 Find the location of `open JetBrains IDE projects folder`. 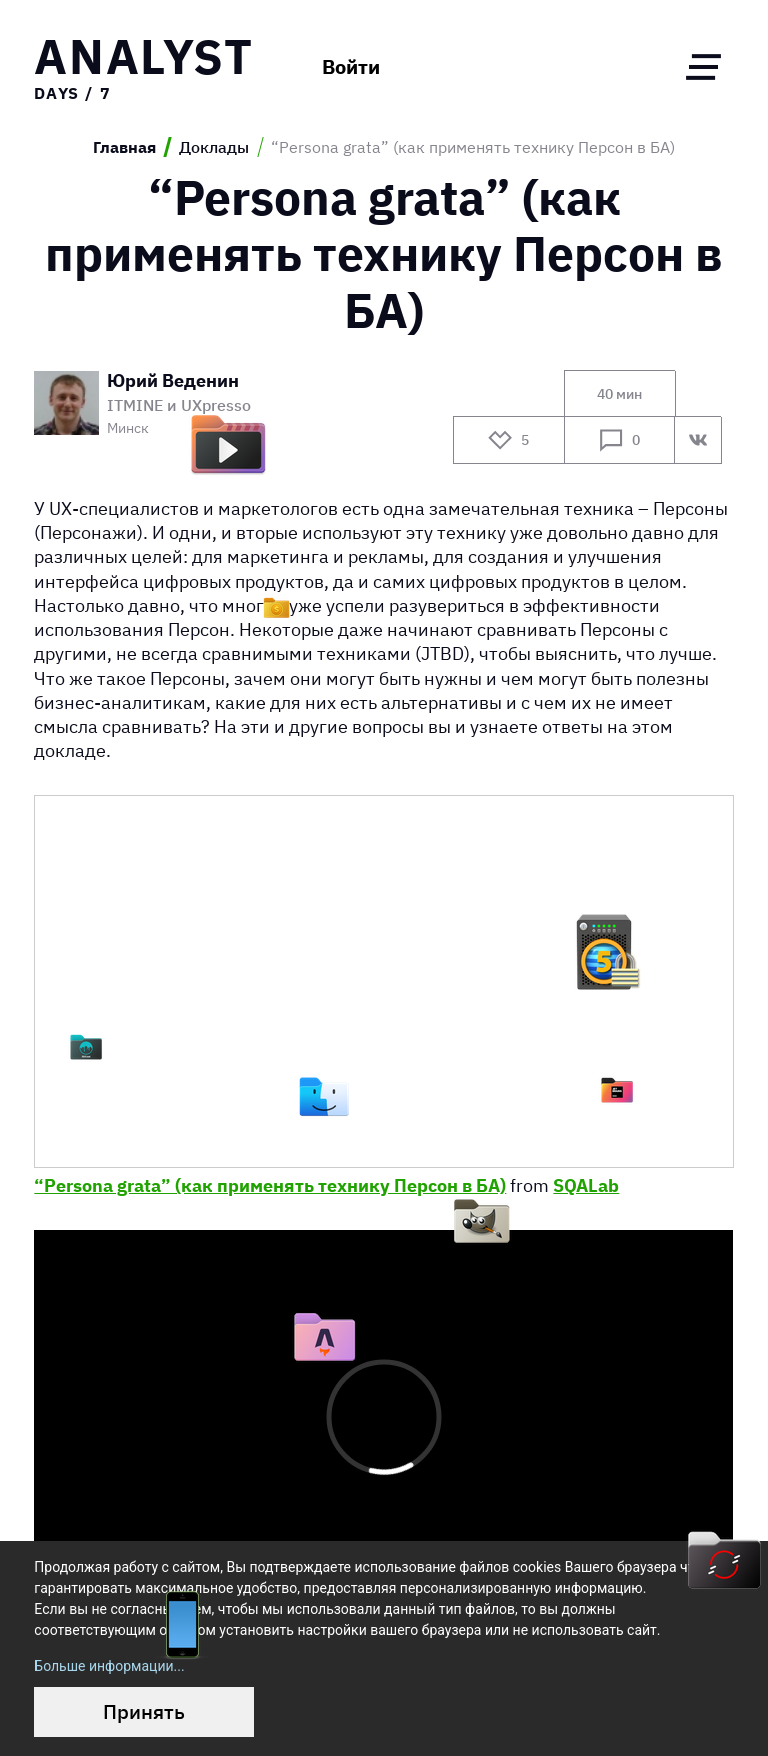

open JetBrains IDE projects folder is located at coordinates (617, 1091).